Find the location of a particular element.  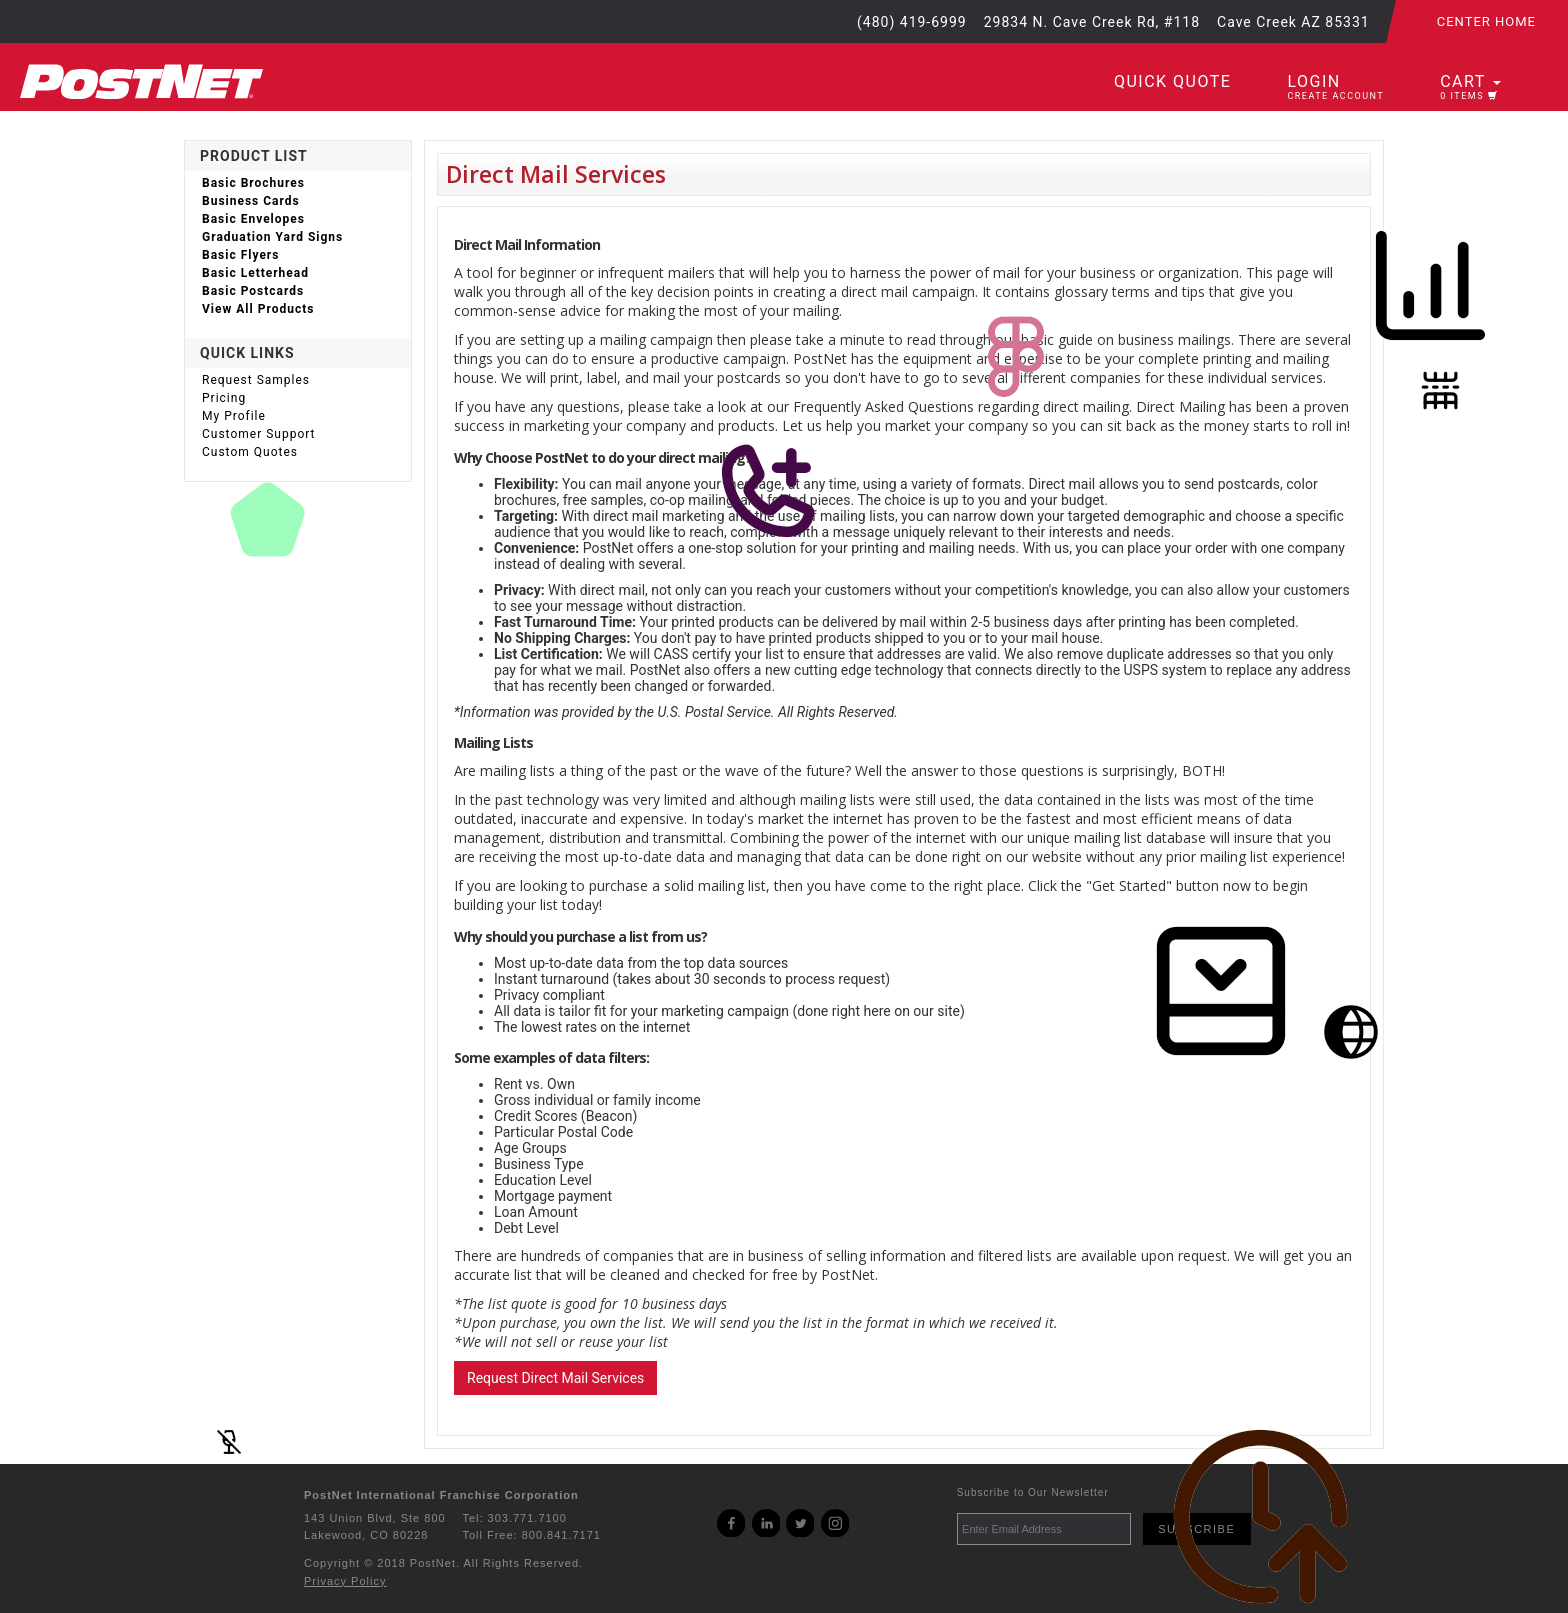

add a new contact is located at coordinates (770, 489).